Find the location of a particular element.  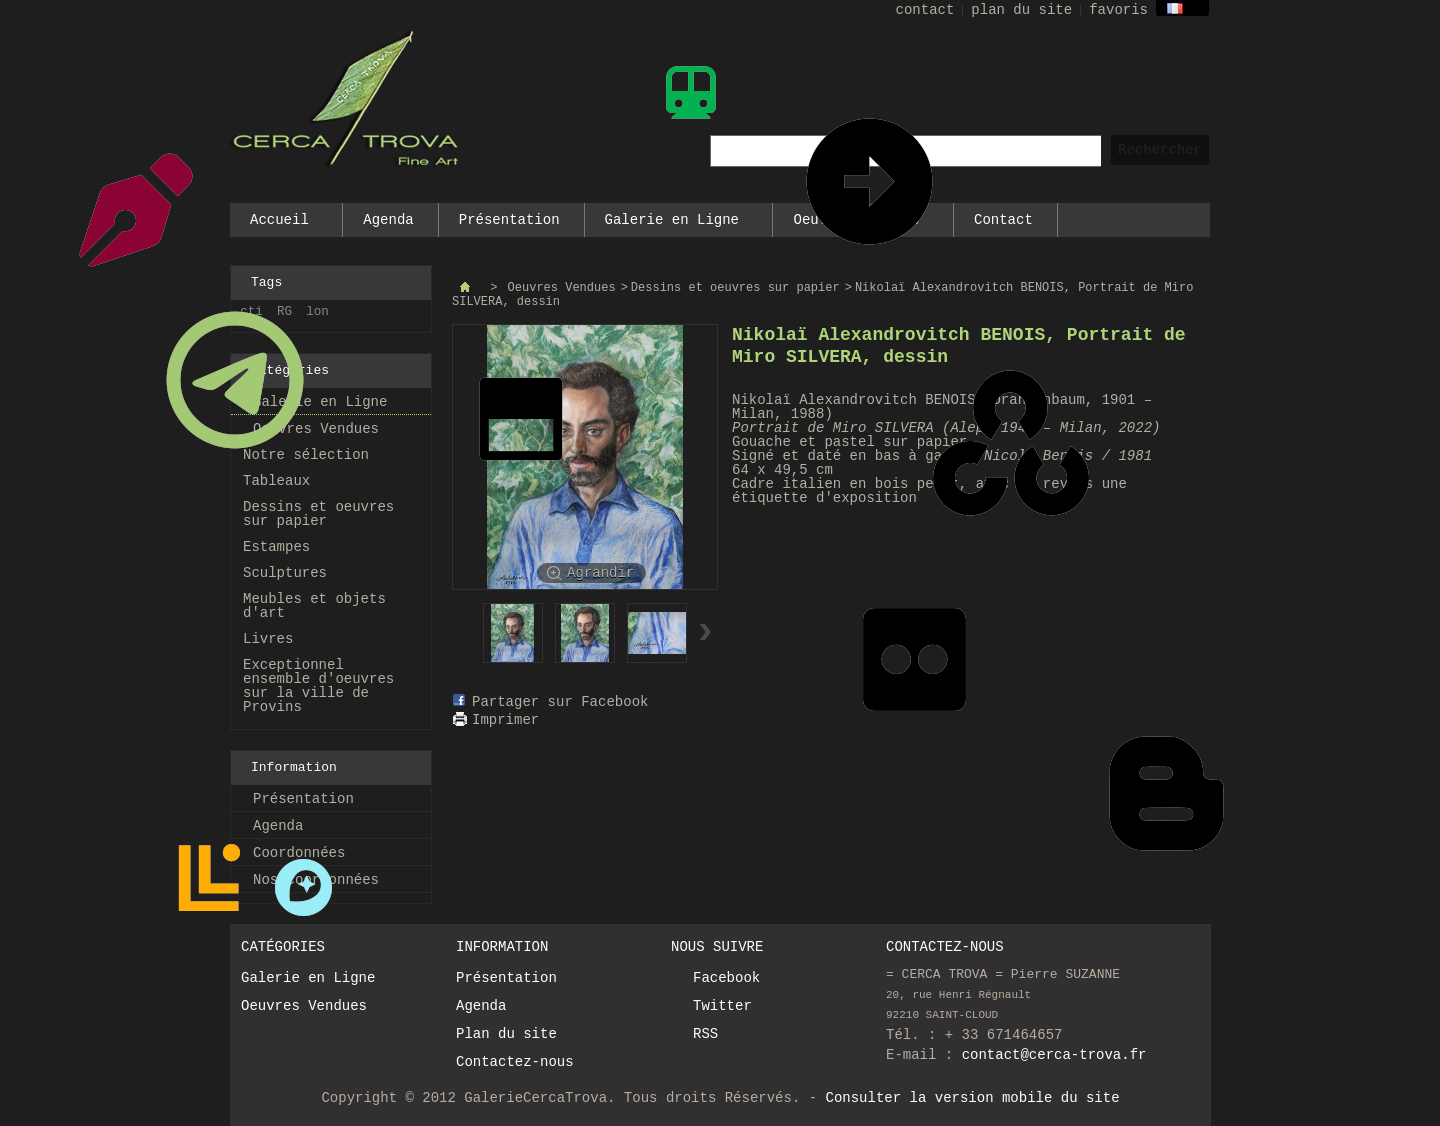

switch to row layout view is located at coordinates (521, 419).